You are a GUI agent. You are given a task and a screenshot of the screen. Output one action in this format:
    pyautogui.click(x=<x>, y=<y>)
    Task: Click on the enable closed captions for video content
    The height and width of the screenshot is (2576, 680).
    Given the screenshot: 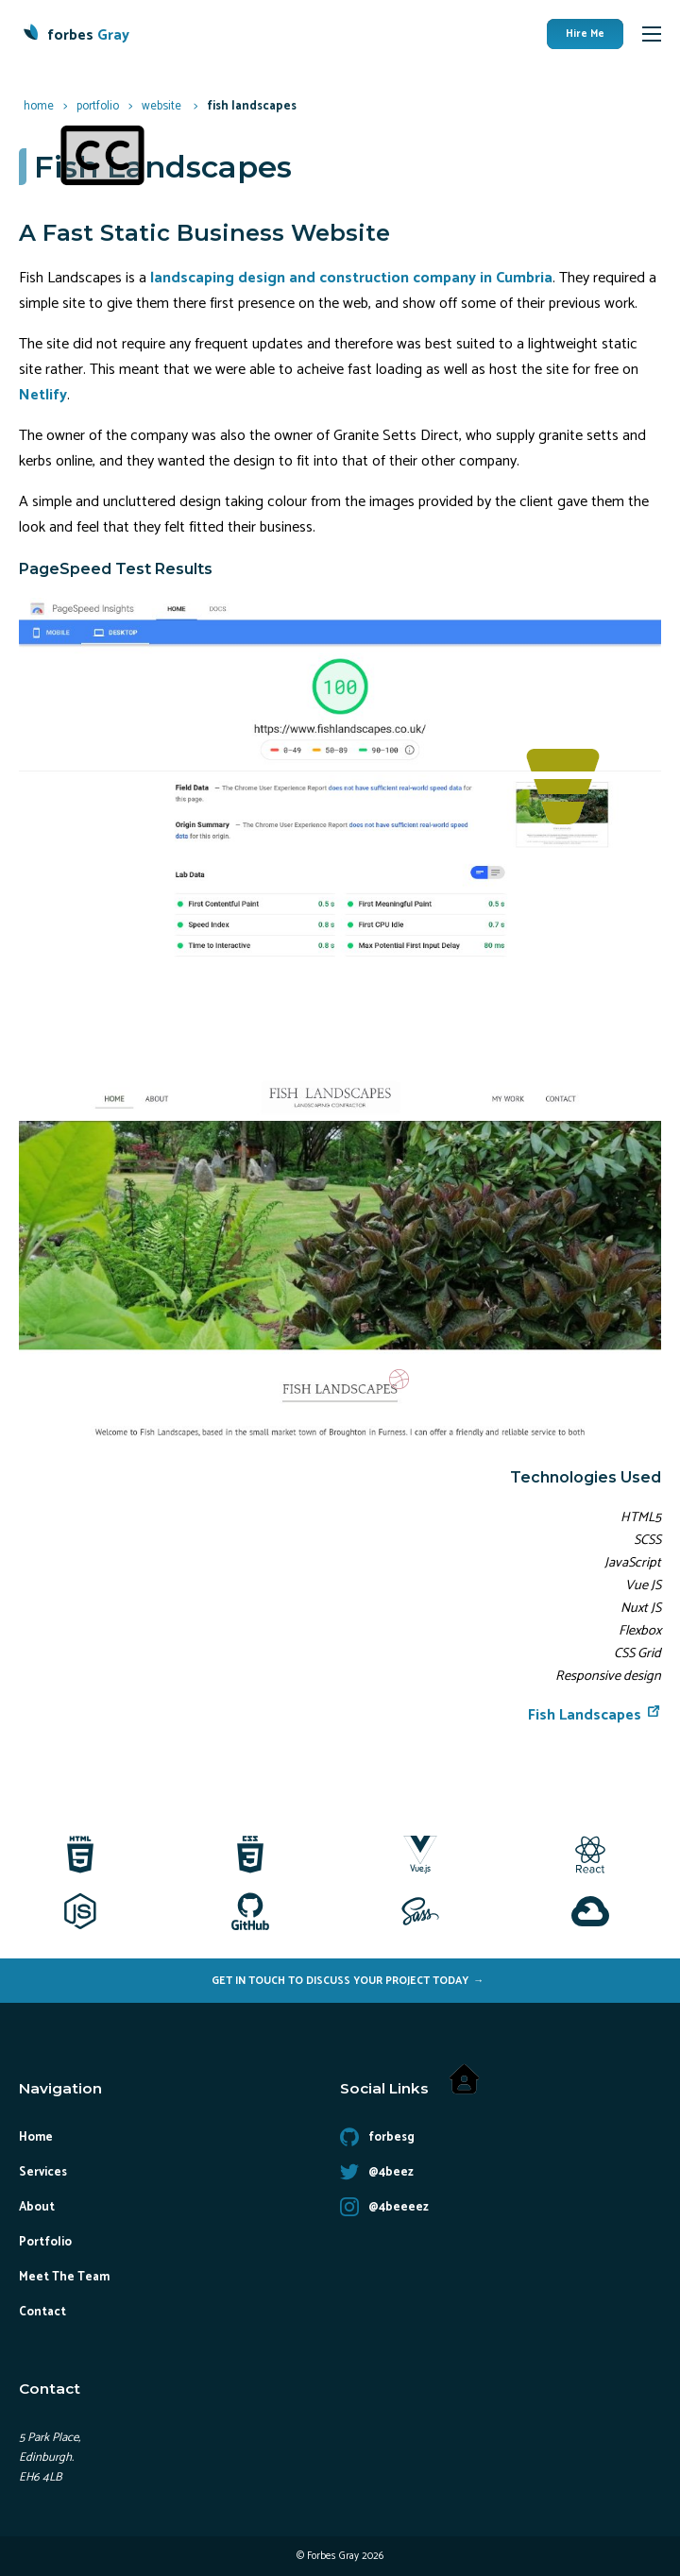 What is the action you would take?
    pyautogui.click(x=102, y=155)
    